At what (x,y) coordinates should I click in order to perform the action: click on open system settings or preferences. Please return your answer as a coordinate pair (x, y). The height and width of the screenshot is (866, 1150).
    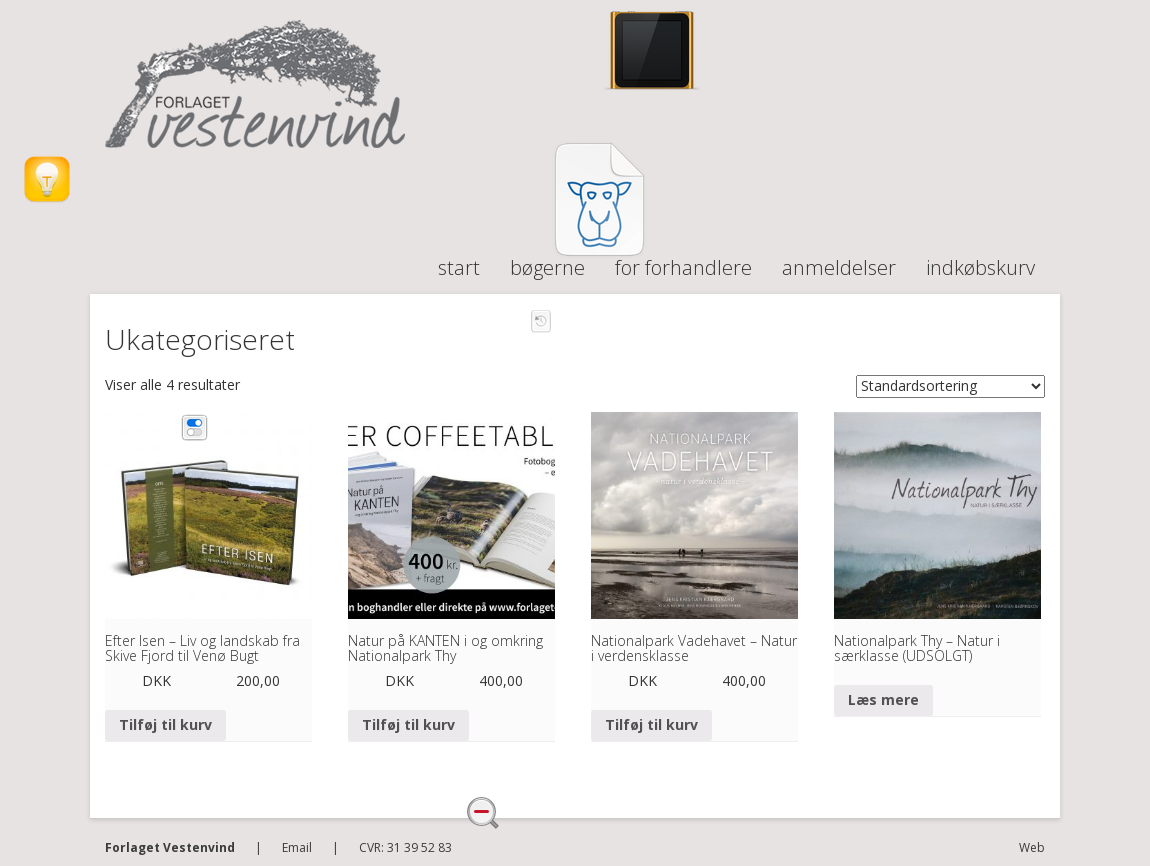
    Looking at the image, I should click on (194, 427).